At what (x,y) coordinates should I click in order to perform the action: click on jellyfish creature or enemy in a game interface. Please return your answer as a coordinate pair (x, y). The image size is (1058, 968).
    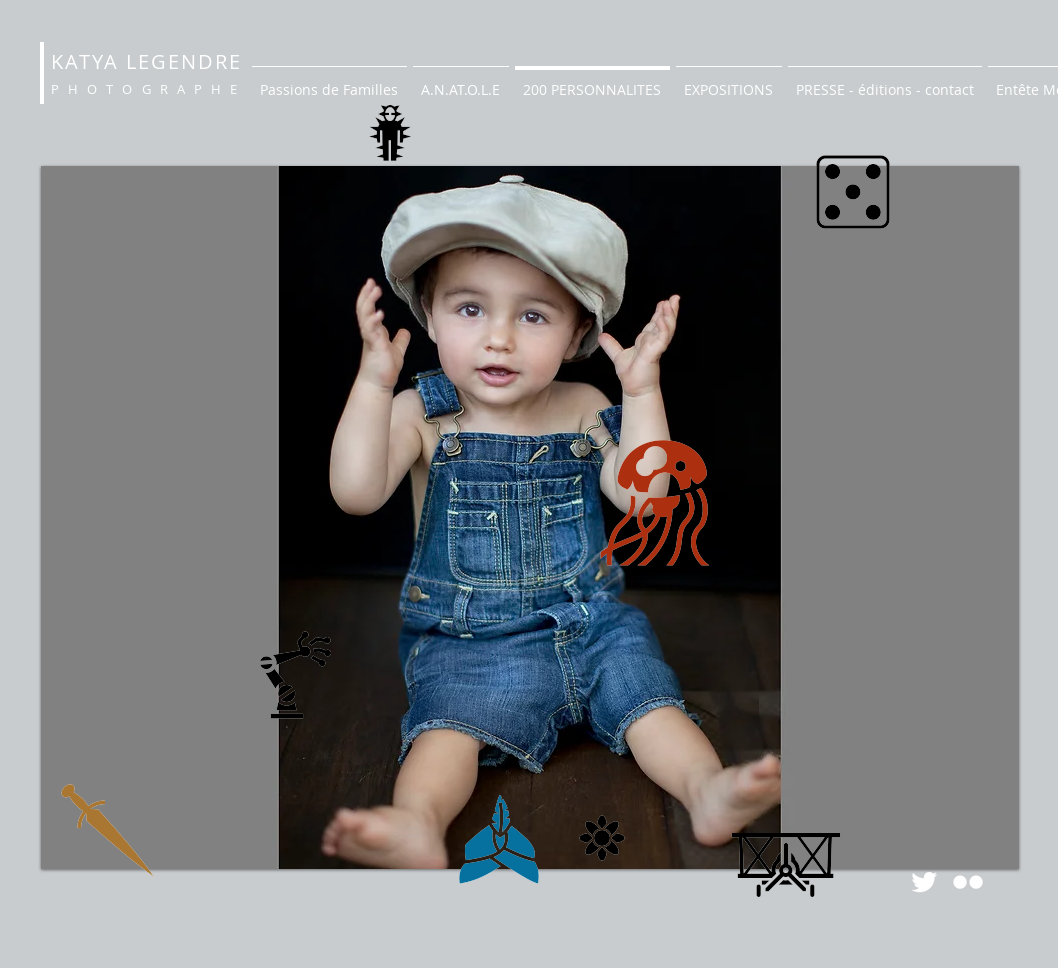
    Looking at the image, I should click on (662, 502).